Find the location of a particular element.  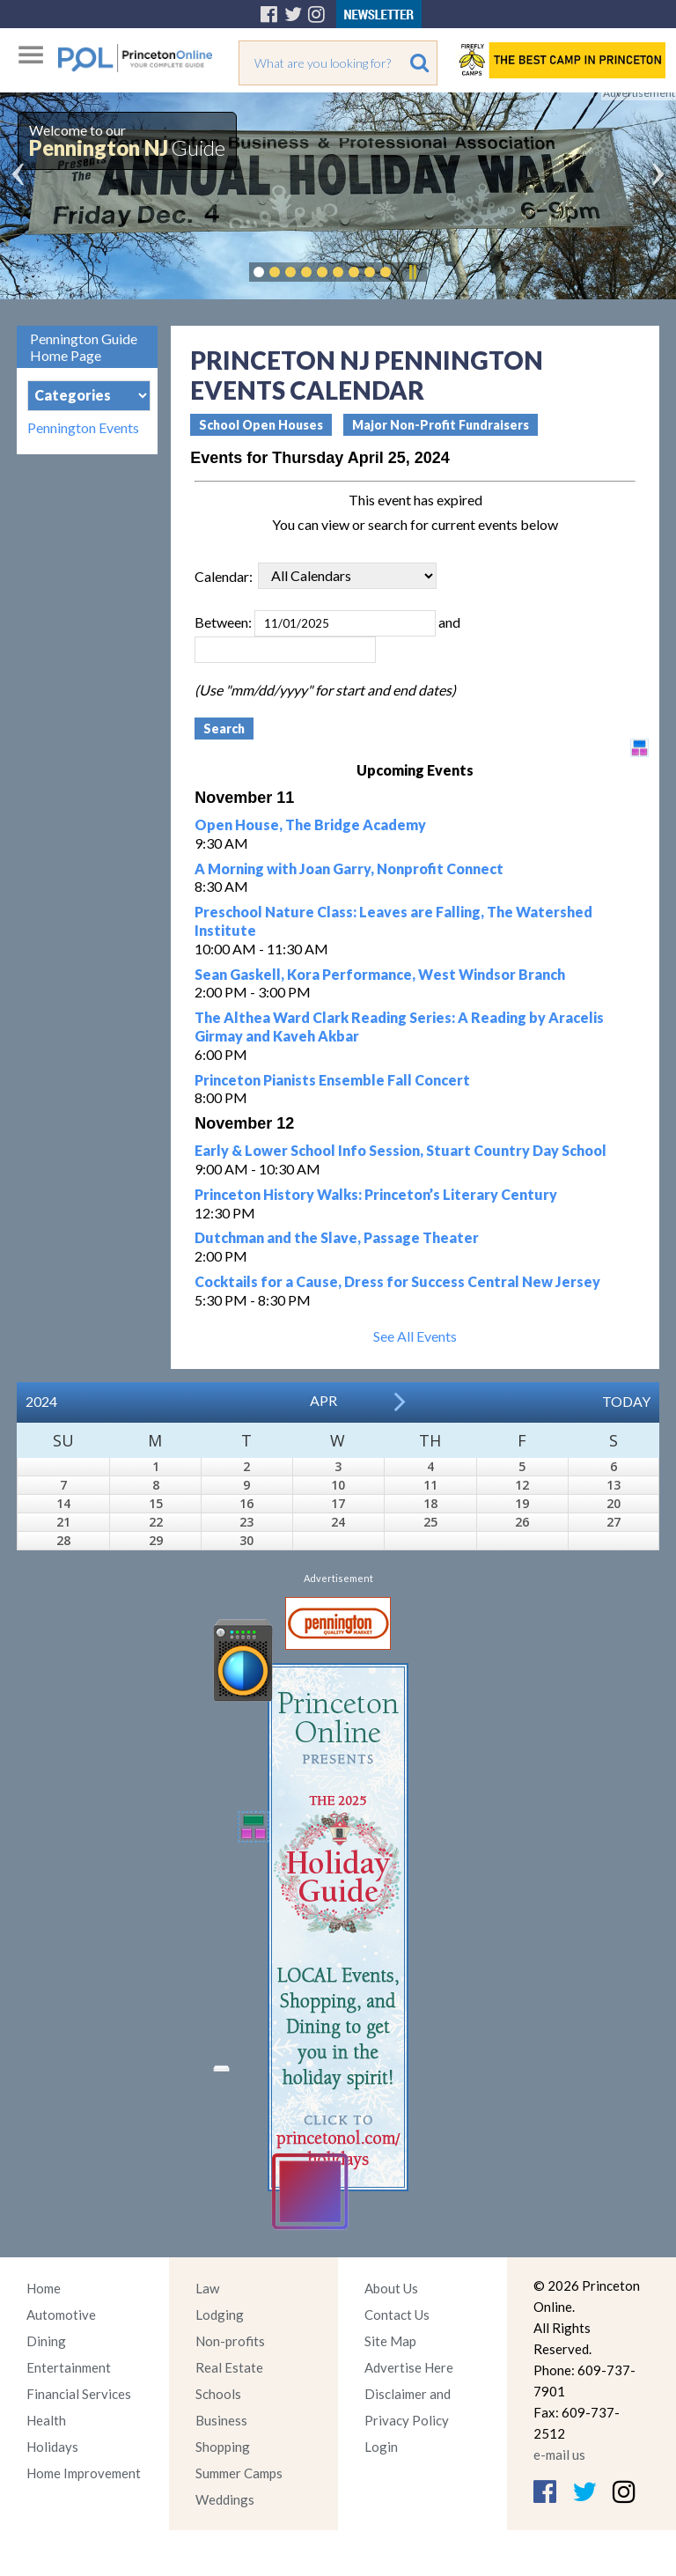

select all items in the current view is located at coordinates (639, 747).